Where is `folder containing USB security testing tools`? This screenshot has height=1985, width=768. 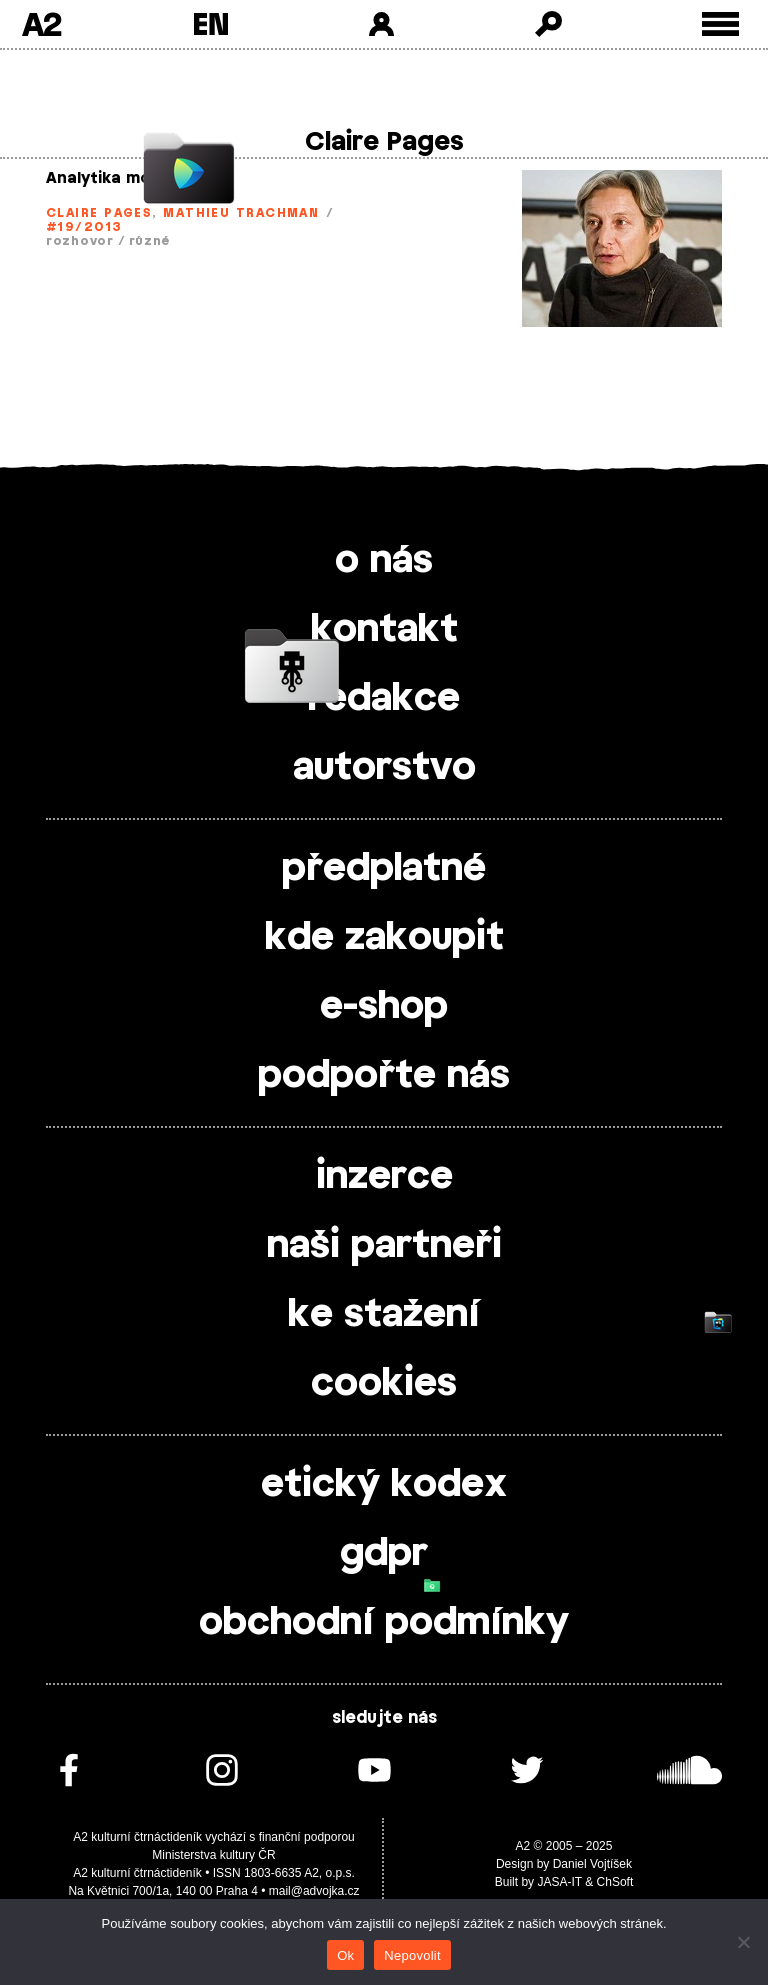
folder containing USB security testing tools is located at coordinates (291, 668).